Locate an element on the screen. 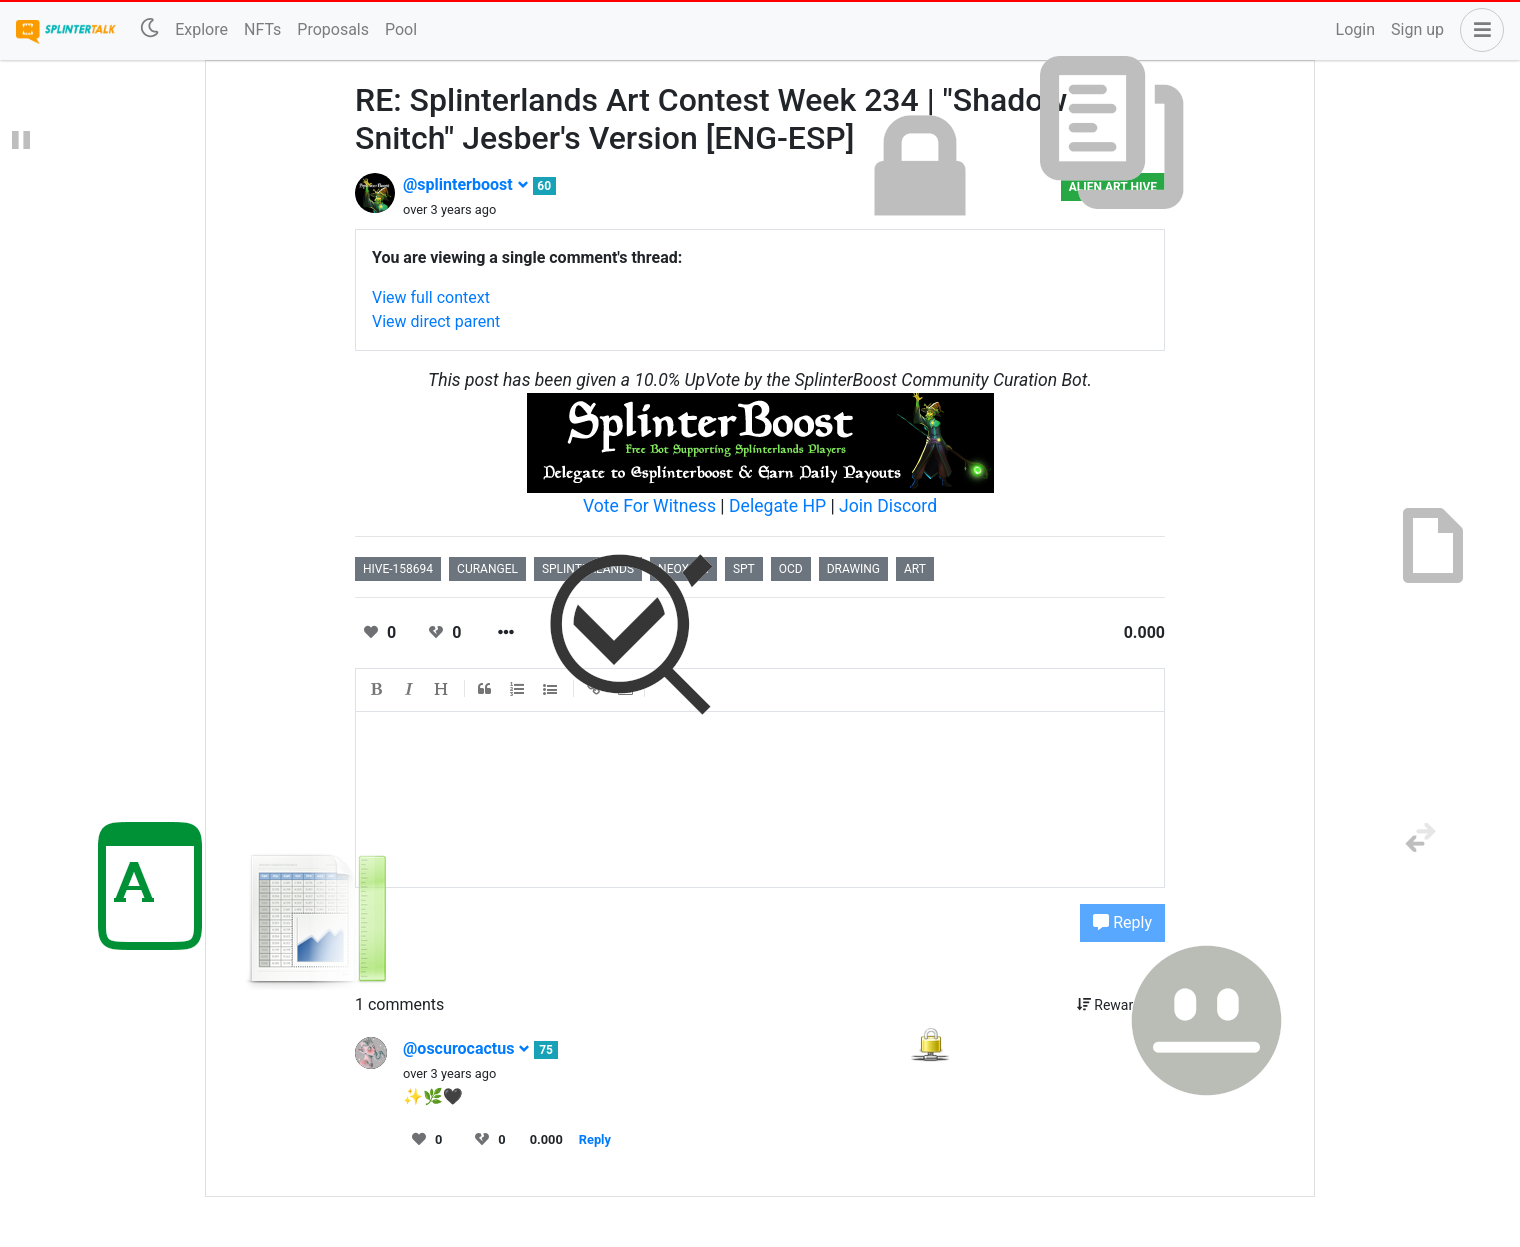  open ebook reader app is located at coordinates (154, 886).